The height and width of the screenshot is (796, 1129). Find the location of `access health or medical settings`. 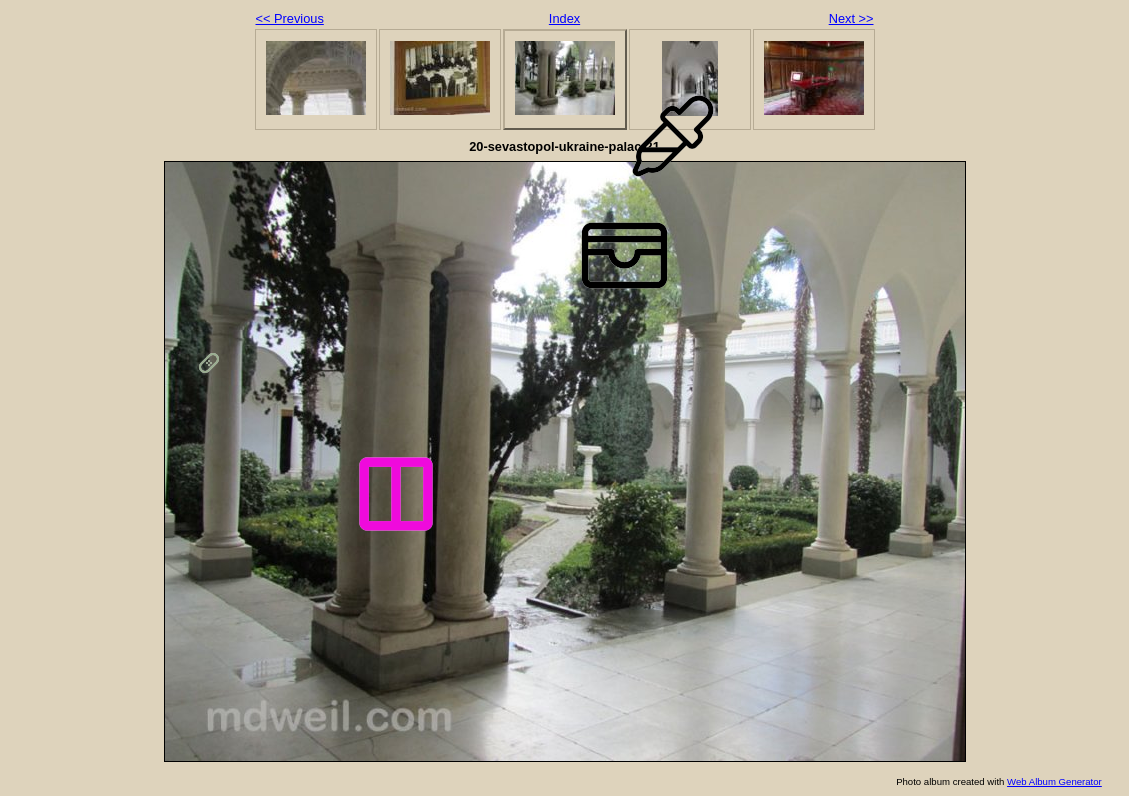

access health or medical settings is located at coordinates (209, 363).